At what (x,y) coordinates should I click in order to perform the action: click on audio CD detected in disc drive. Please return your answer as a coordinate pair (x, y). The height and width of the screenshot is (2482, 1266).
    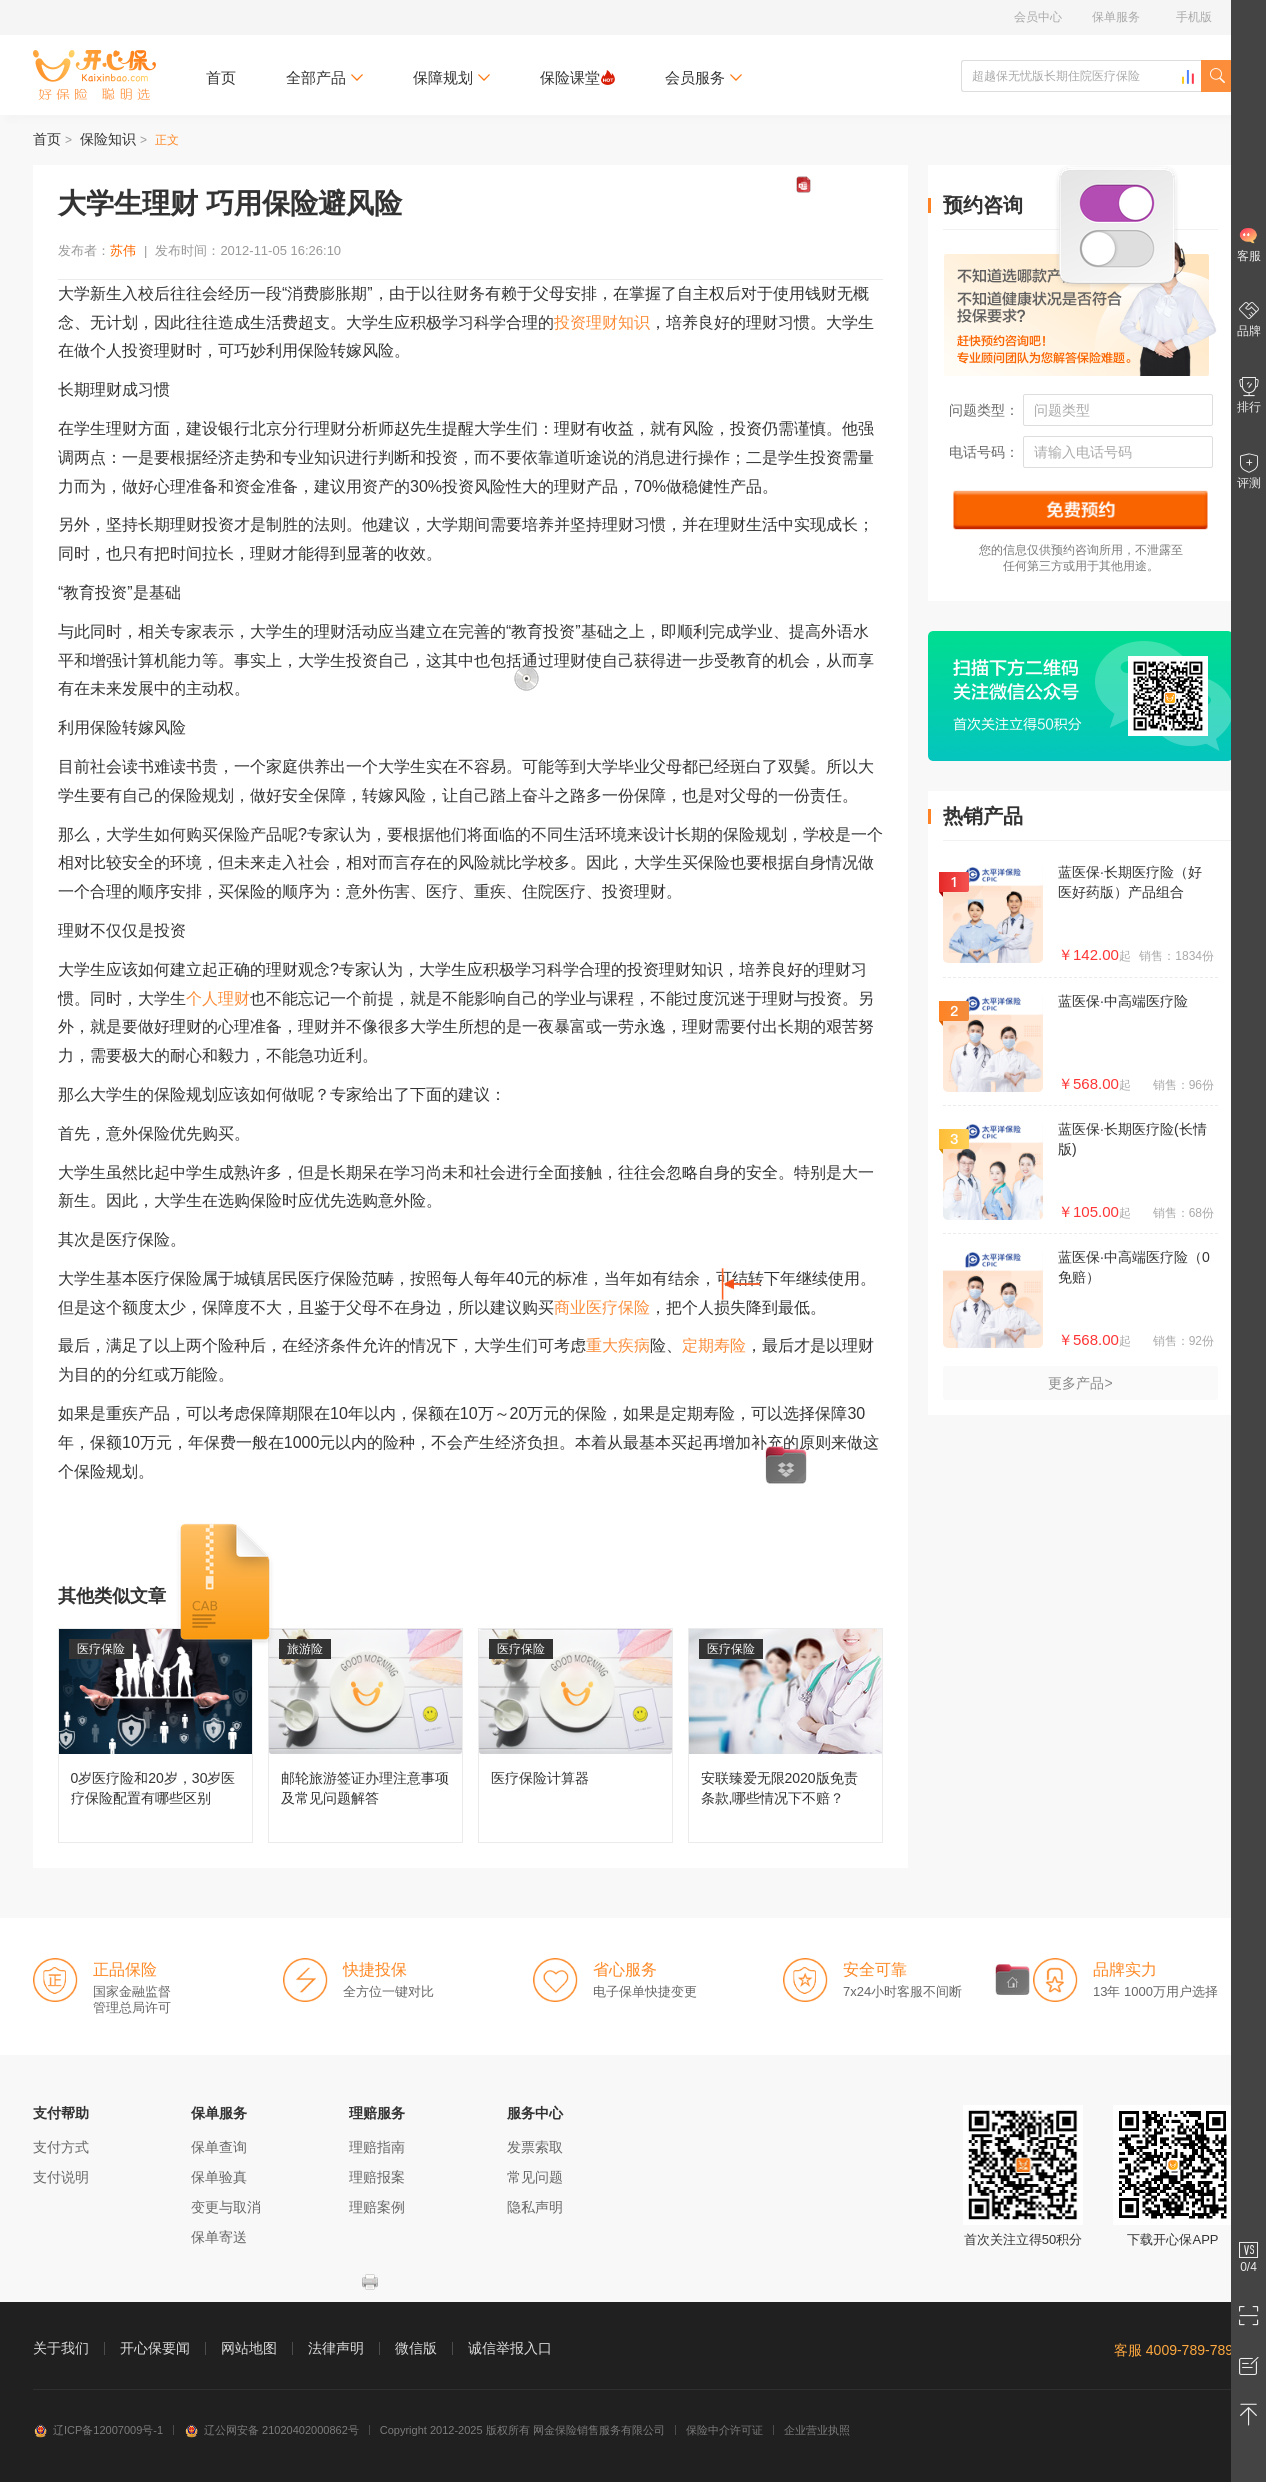
    Looking at the image, I should click on (526, 678).